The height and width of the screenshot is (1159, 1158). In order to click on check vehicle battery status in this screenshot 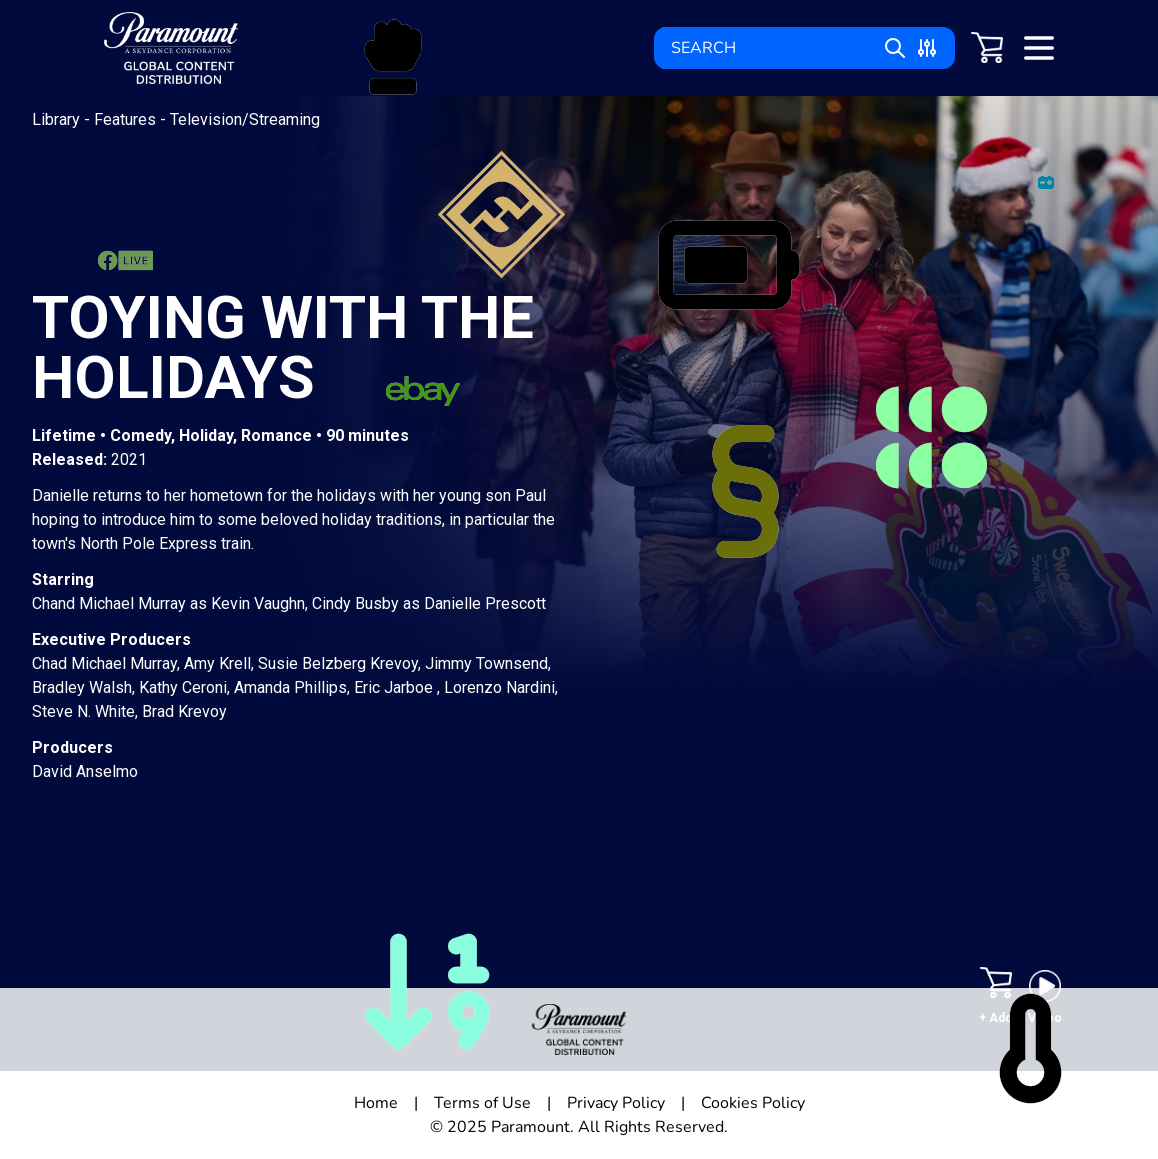, I will do `click(1046, 183)`.